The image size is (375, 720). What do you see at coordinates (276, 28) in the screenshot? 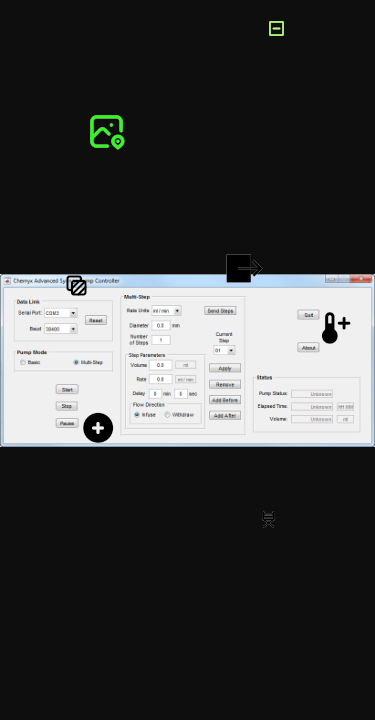
I see `remove or delete an item` at bounding box center [276, 28].